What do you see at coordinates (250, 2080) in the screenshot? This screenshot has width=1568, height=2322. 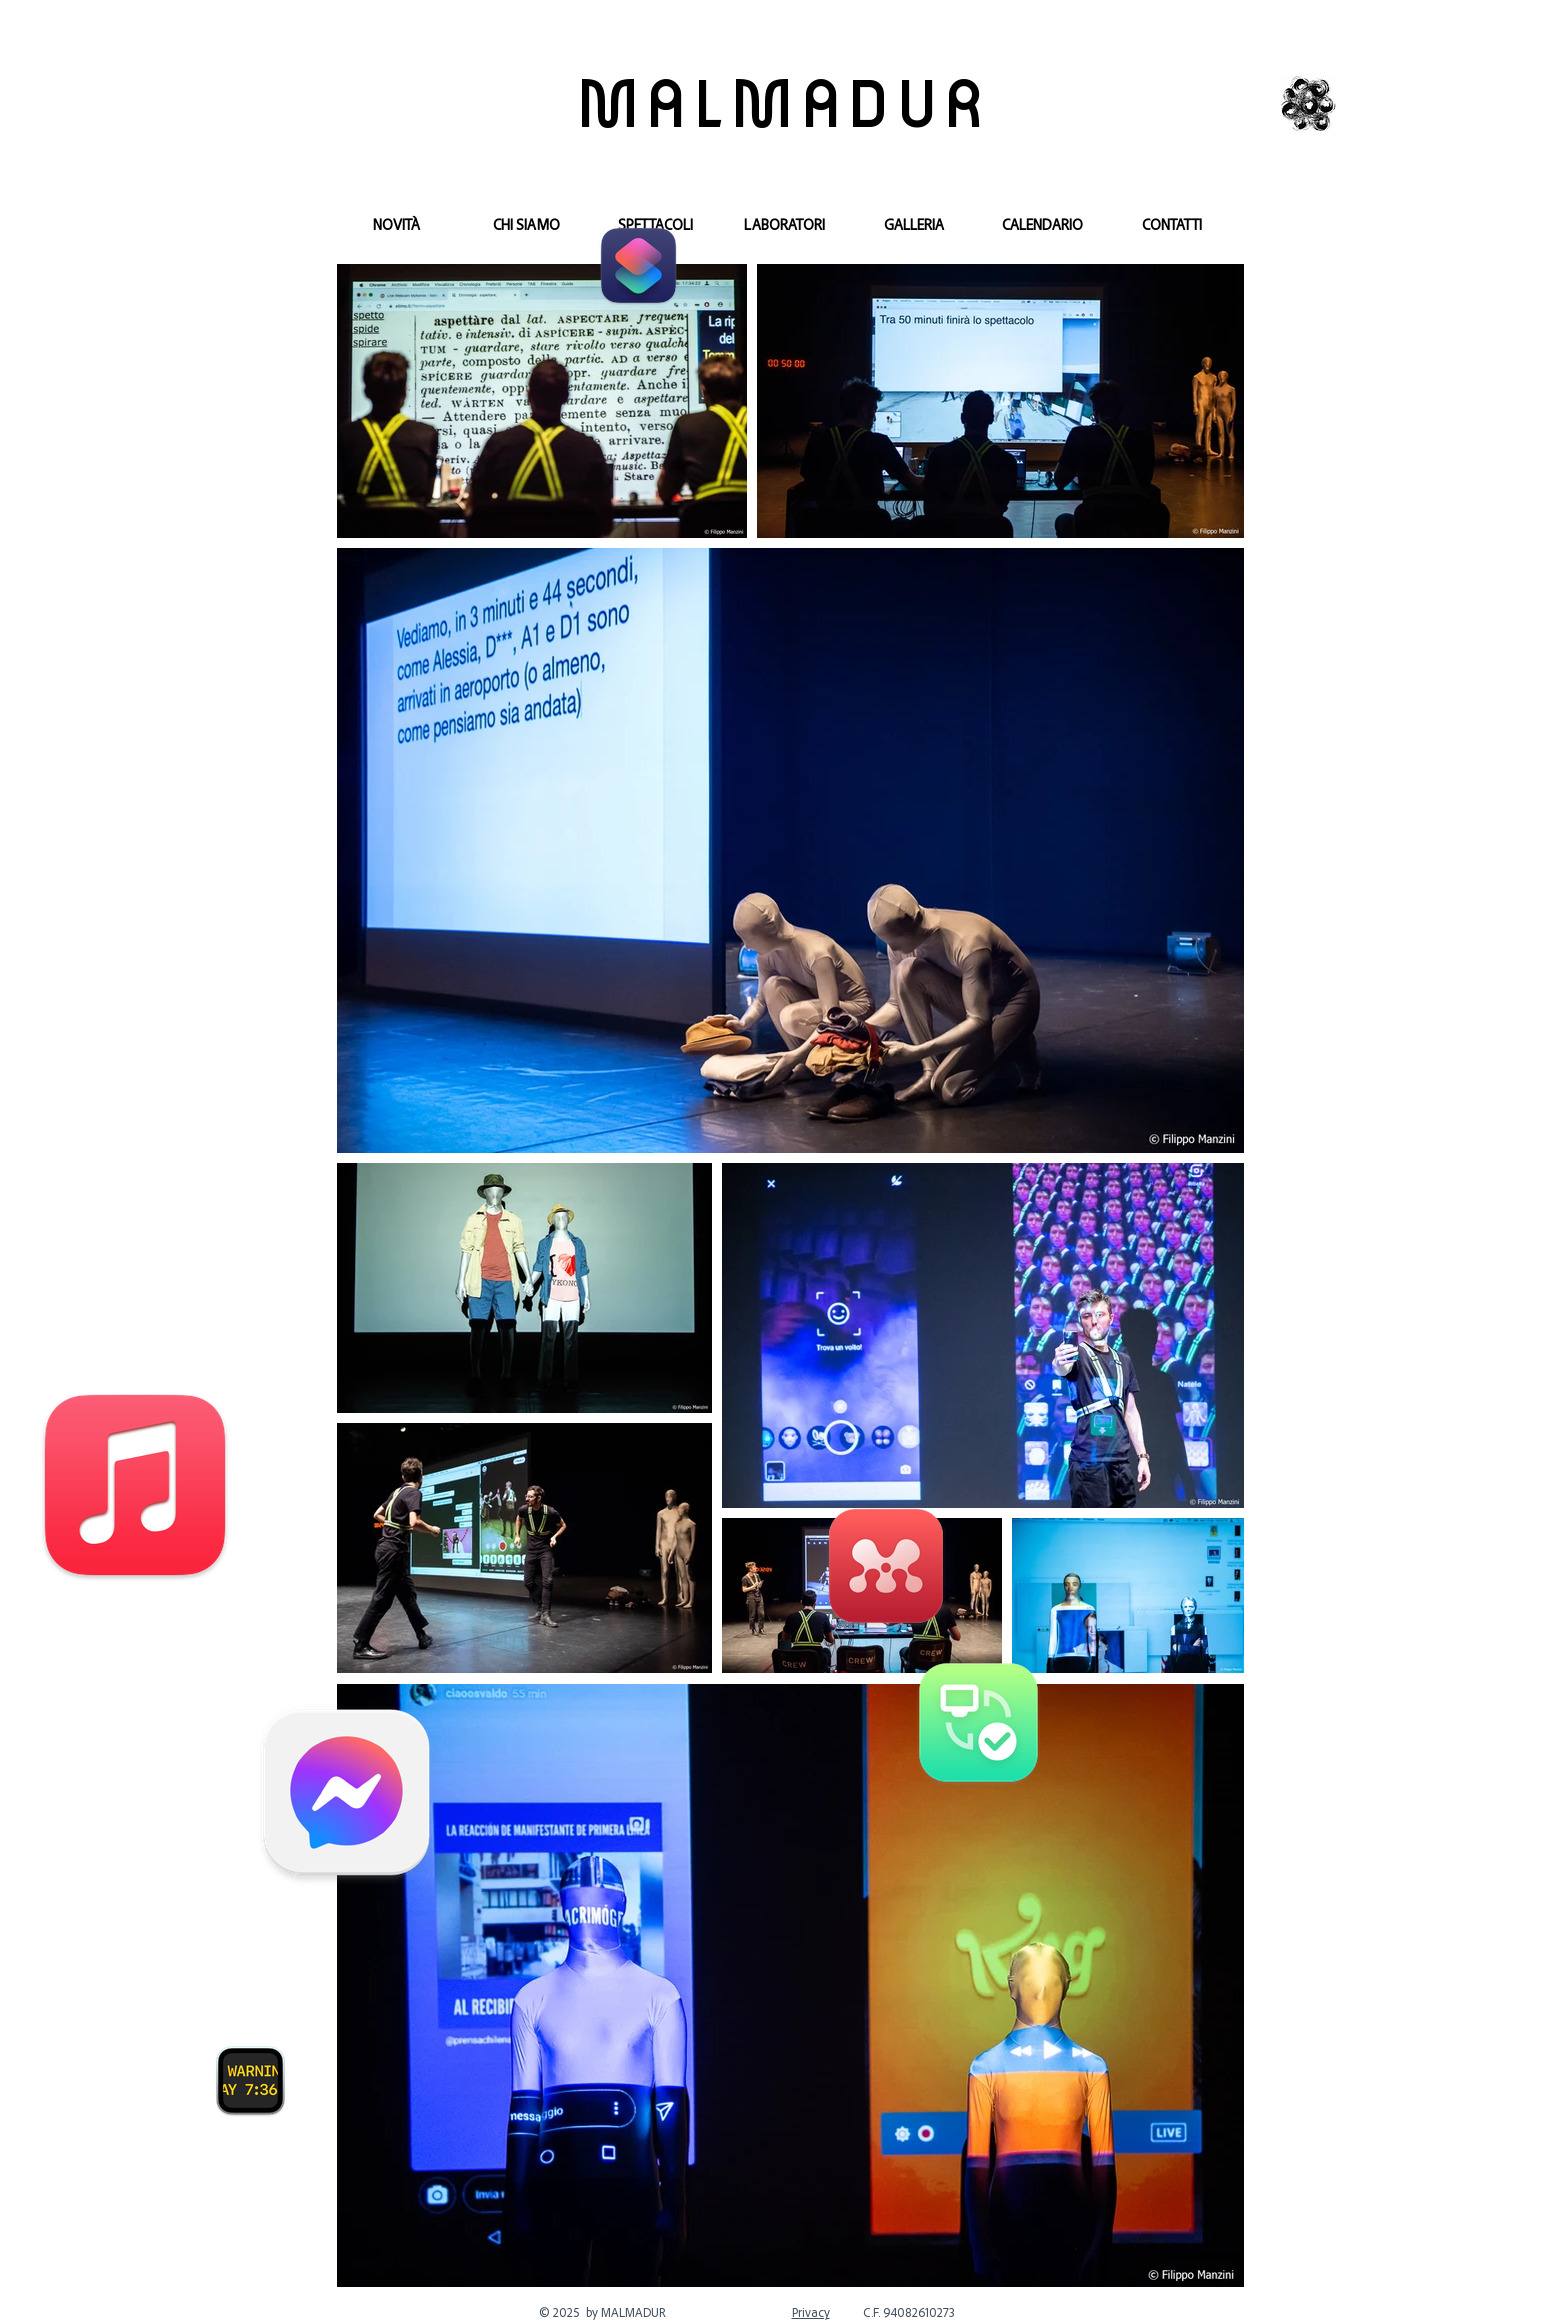 I see `open the console app to view system logs` at bounding box center [250, 2080].